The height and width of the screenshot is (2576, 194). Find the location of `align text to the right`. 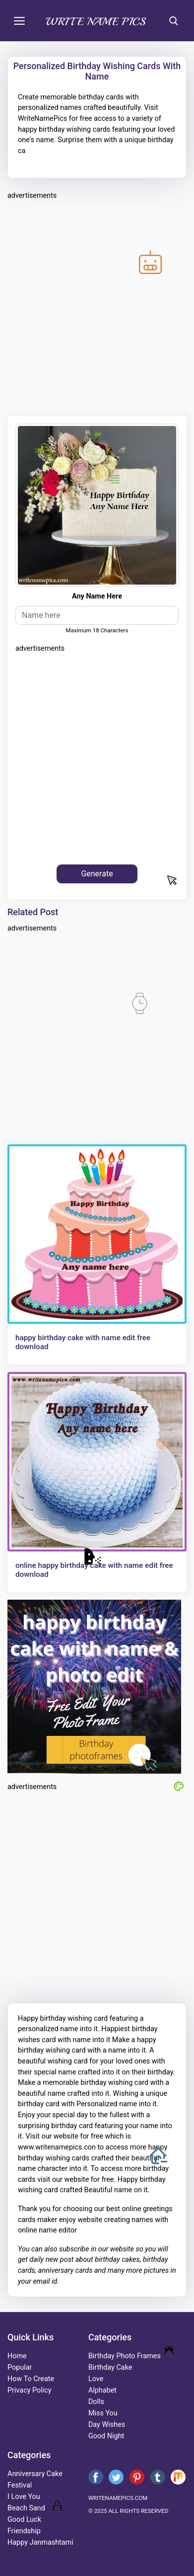

align text to the right is located at coordinates (114, 479).